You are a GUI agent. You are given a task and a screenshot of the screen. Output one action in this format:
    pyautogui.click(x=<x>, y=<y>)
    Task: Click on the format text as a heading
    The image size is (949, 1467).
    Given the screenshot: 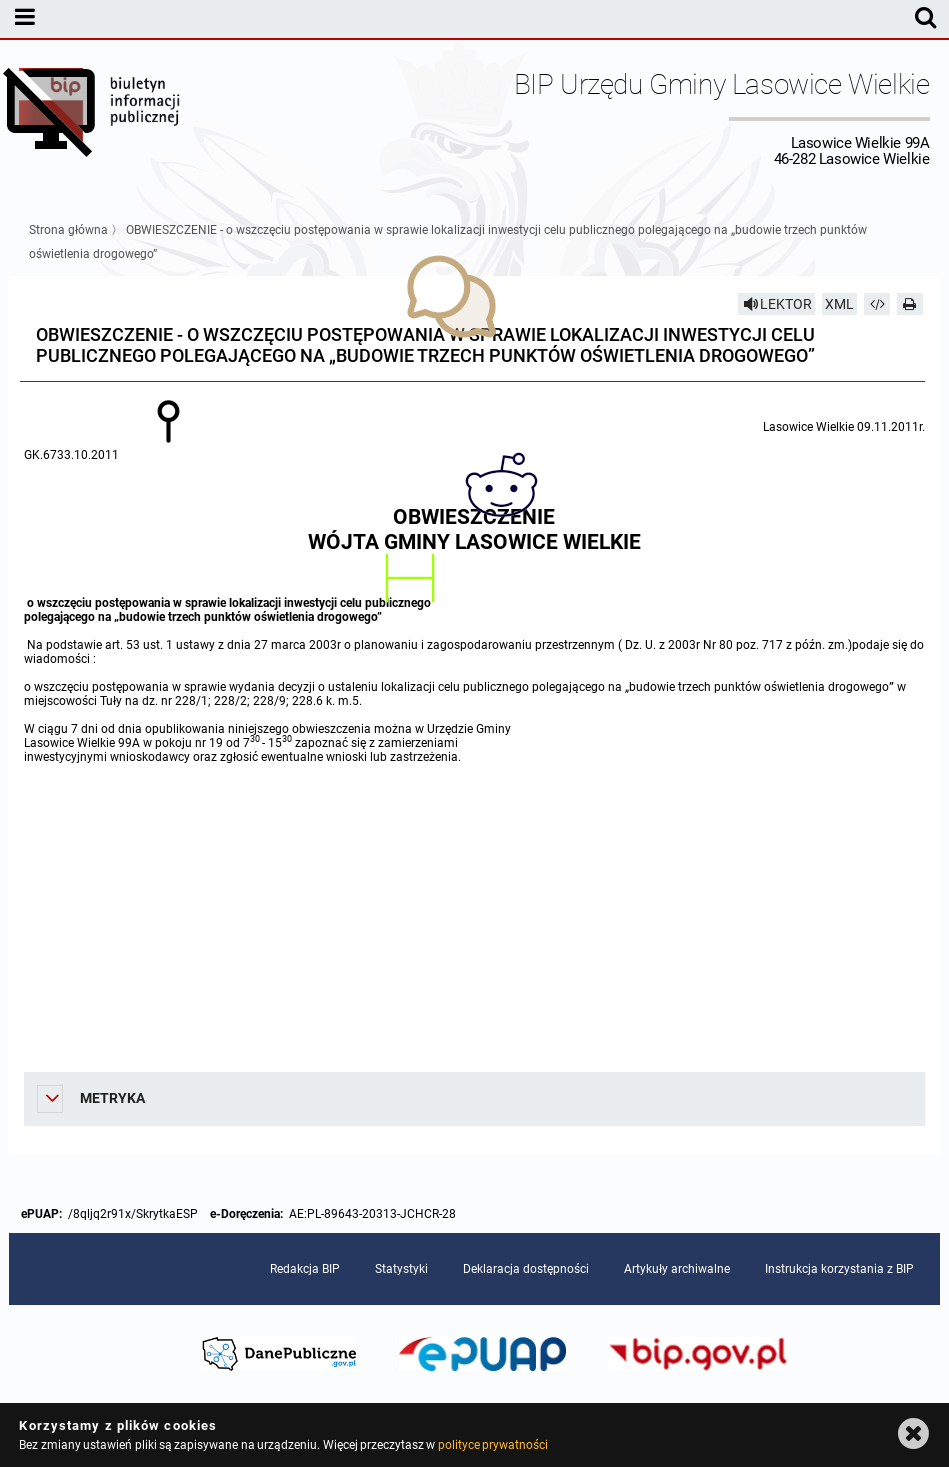 What is the action you would take?
    pyautogui.click(x=410, y=578)
    